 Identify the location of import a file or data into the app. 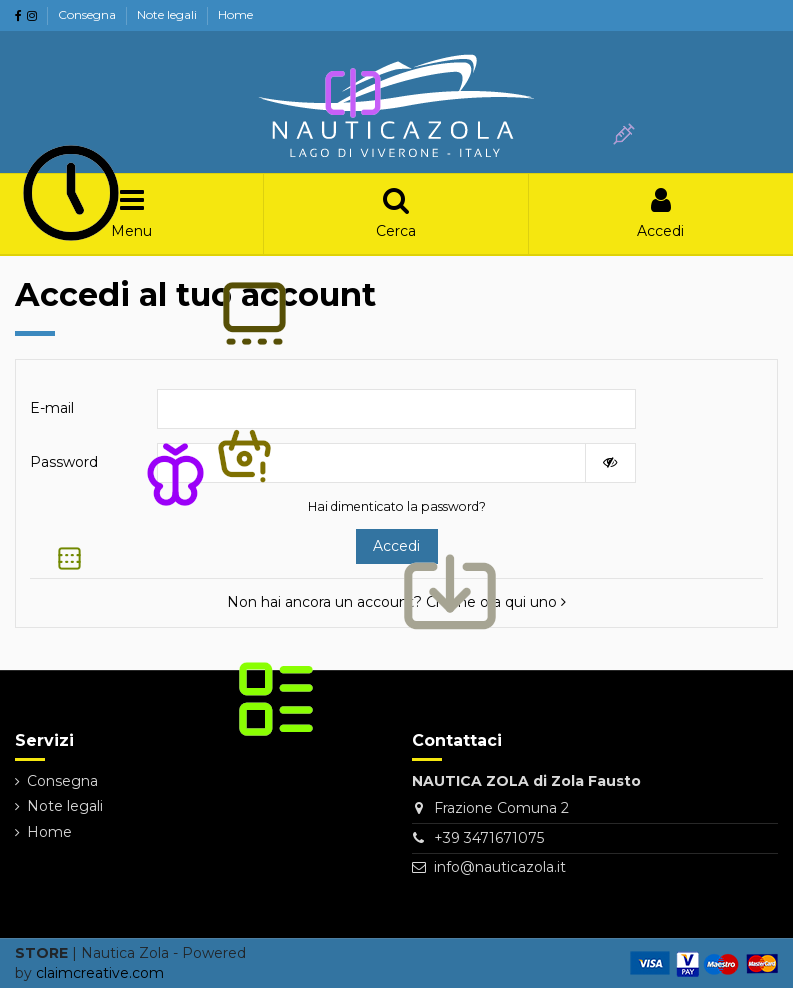
(450, 596).